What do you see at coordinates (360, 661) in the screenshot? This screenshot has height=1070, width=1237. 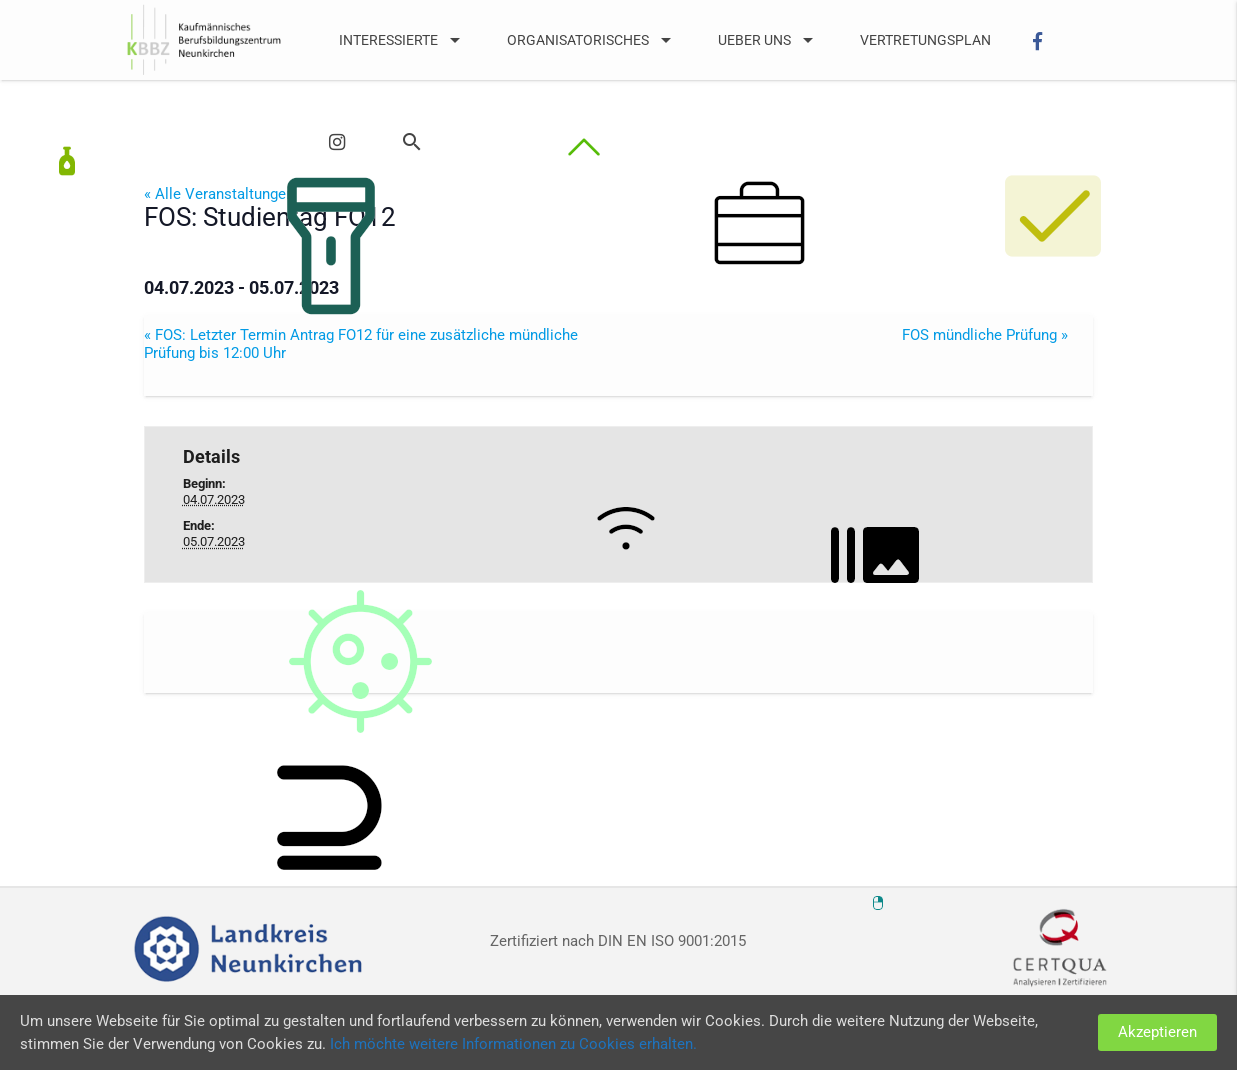 I see `indicates virus or malware detected` at bounding box center [360, 661].